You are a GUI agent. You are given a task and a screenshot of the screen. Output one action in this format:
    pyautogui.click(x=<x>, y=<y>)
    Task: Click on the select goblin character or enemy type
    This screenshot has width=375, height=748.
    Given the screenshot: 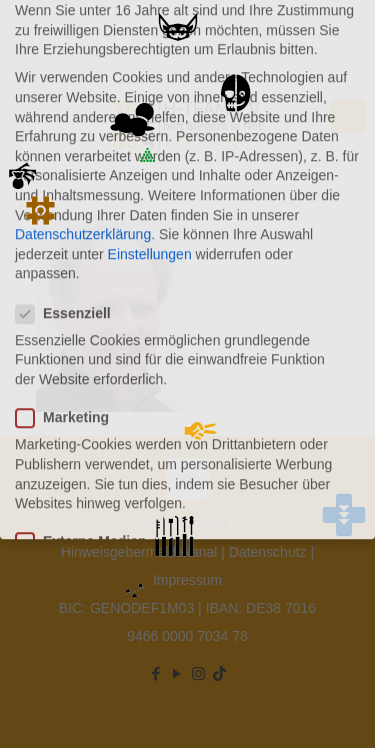 What is the action you would take?
    pyautogui.click(x=178, y=28)
    